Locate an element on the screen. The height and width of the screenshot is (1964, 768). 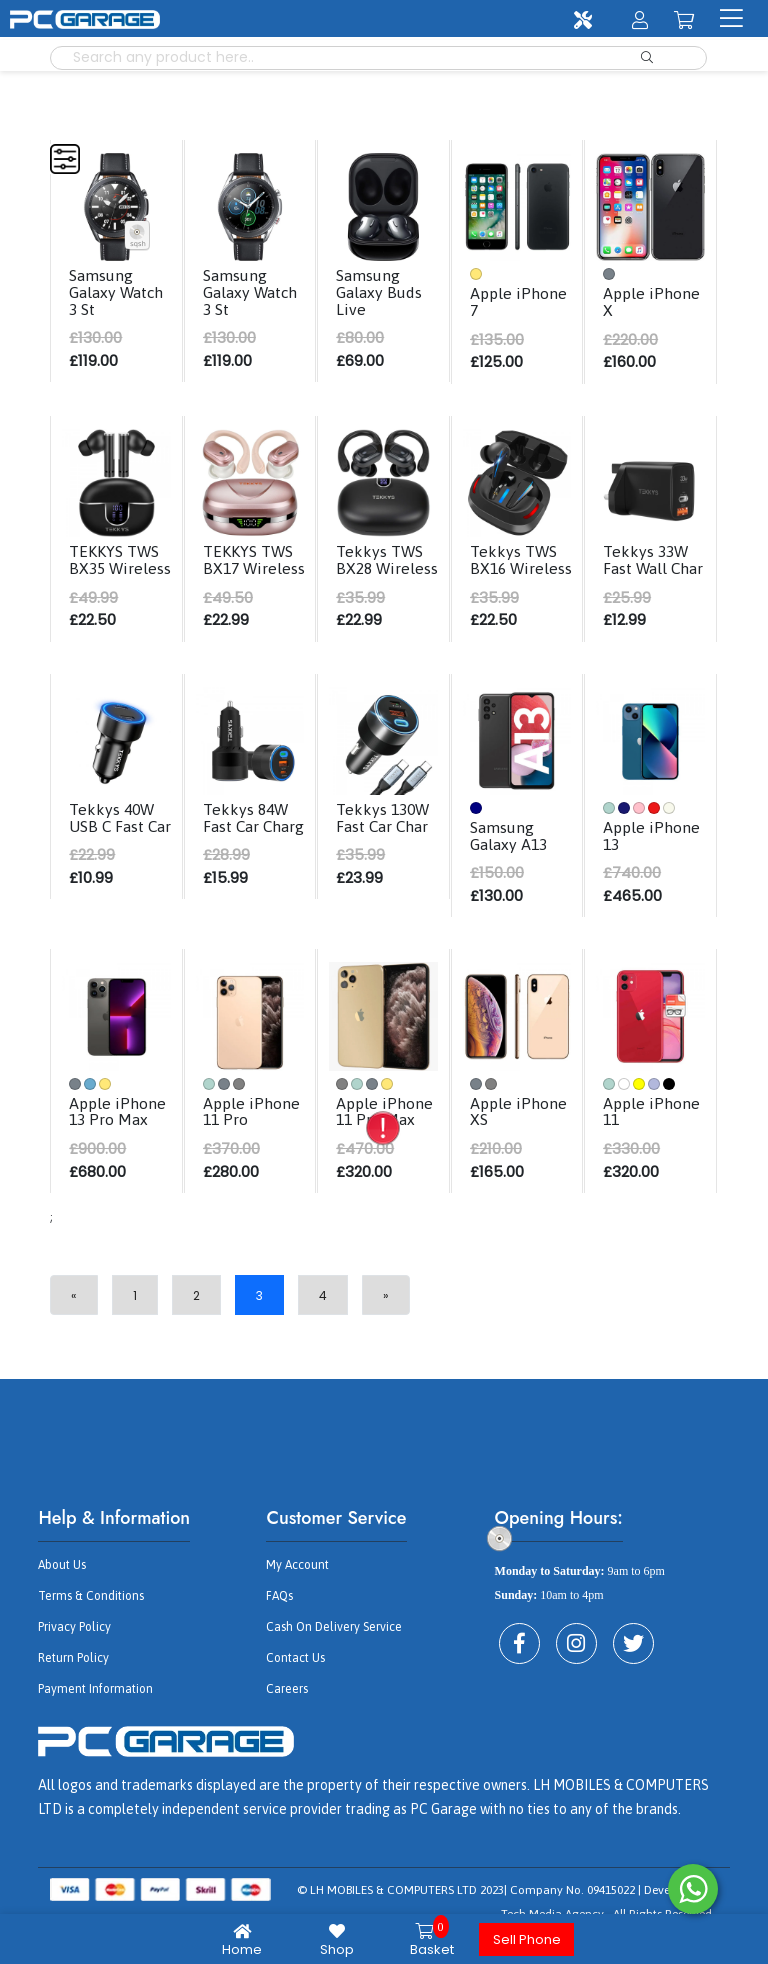
indicates a dvd-r disc drive or media is located at coordinates (499, 1538).